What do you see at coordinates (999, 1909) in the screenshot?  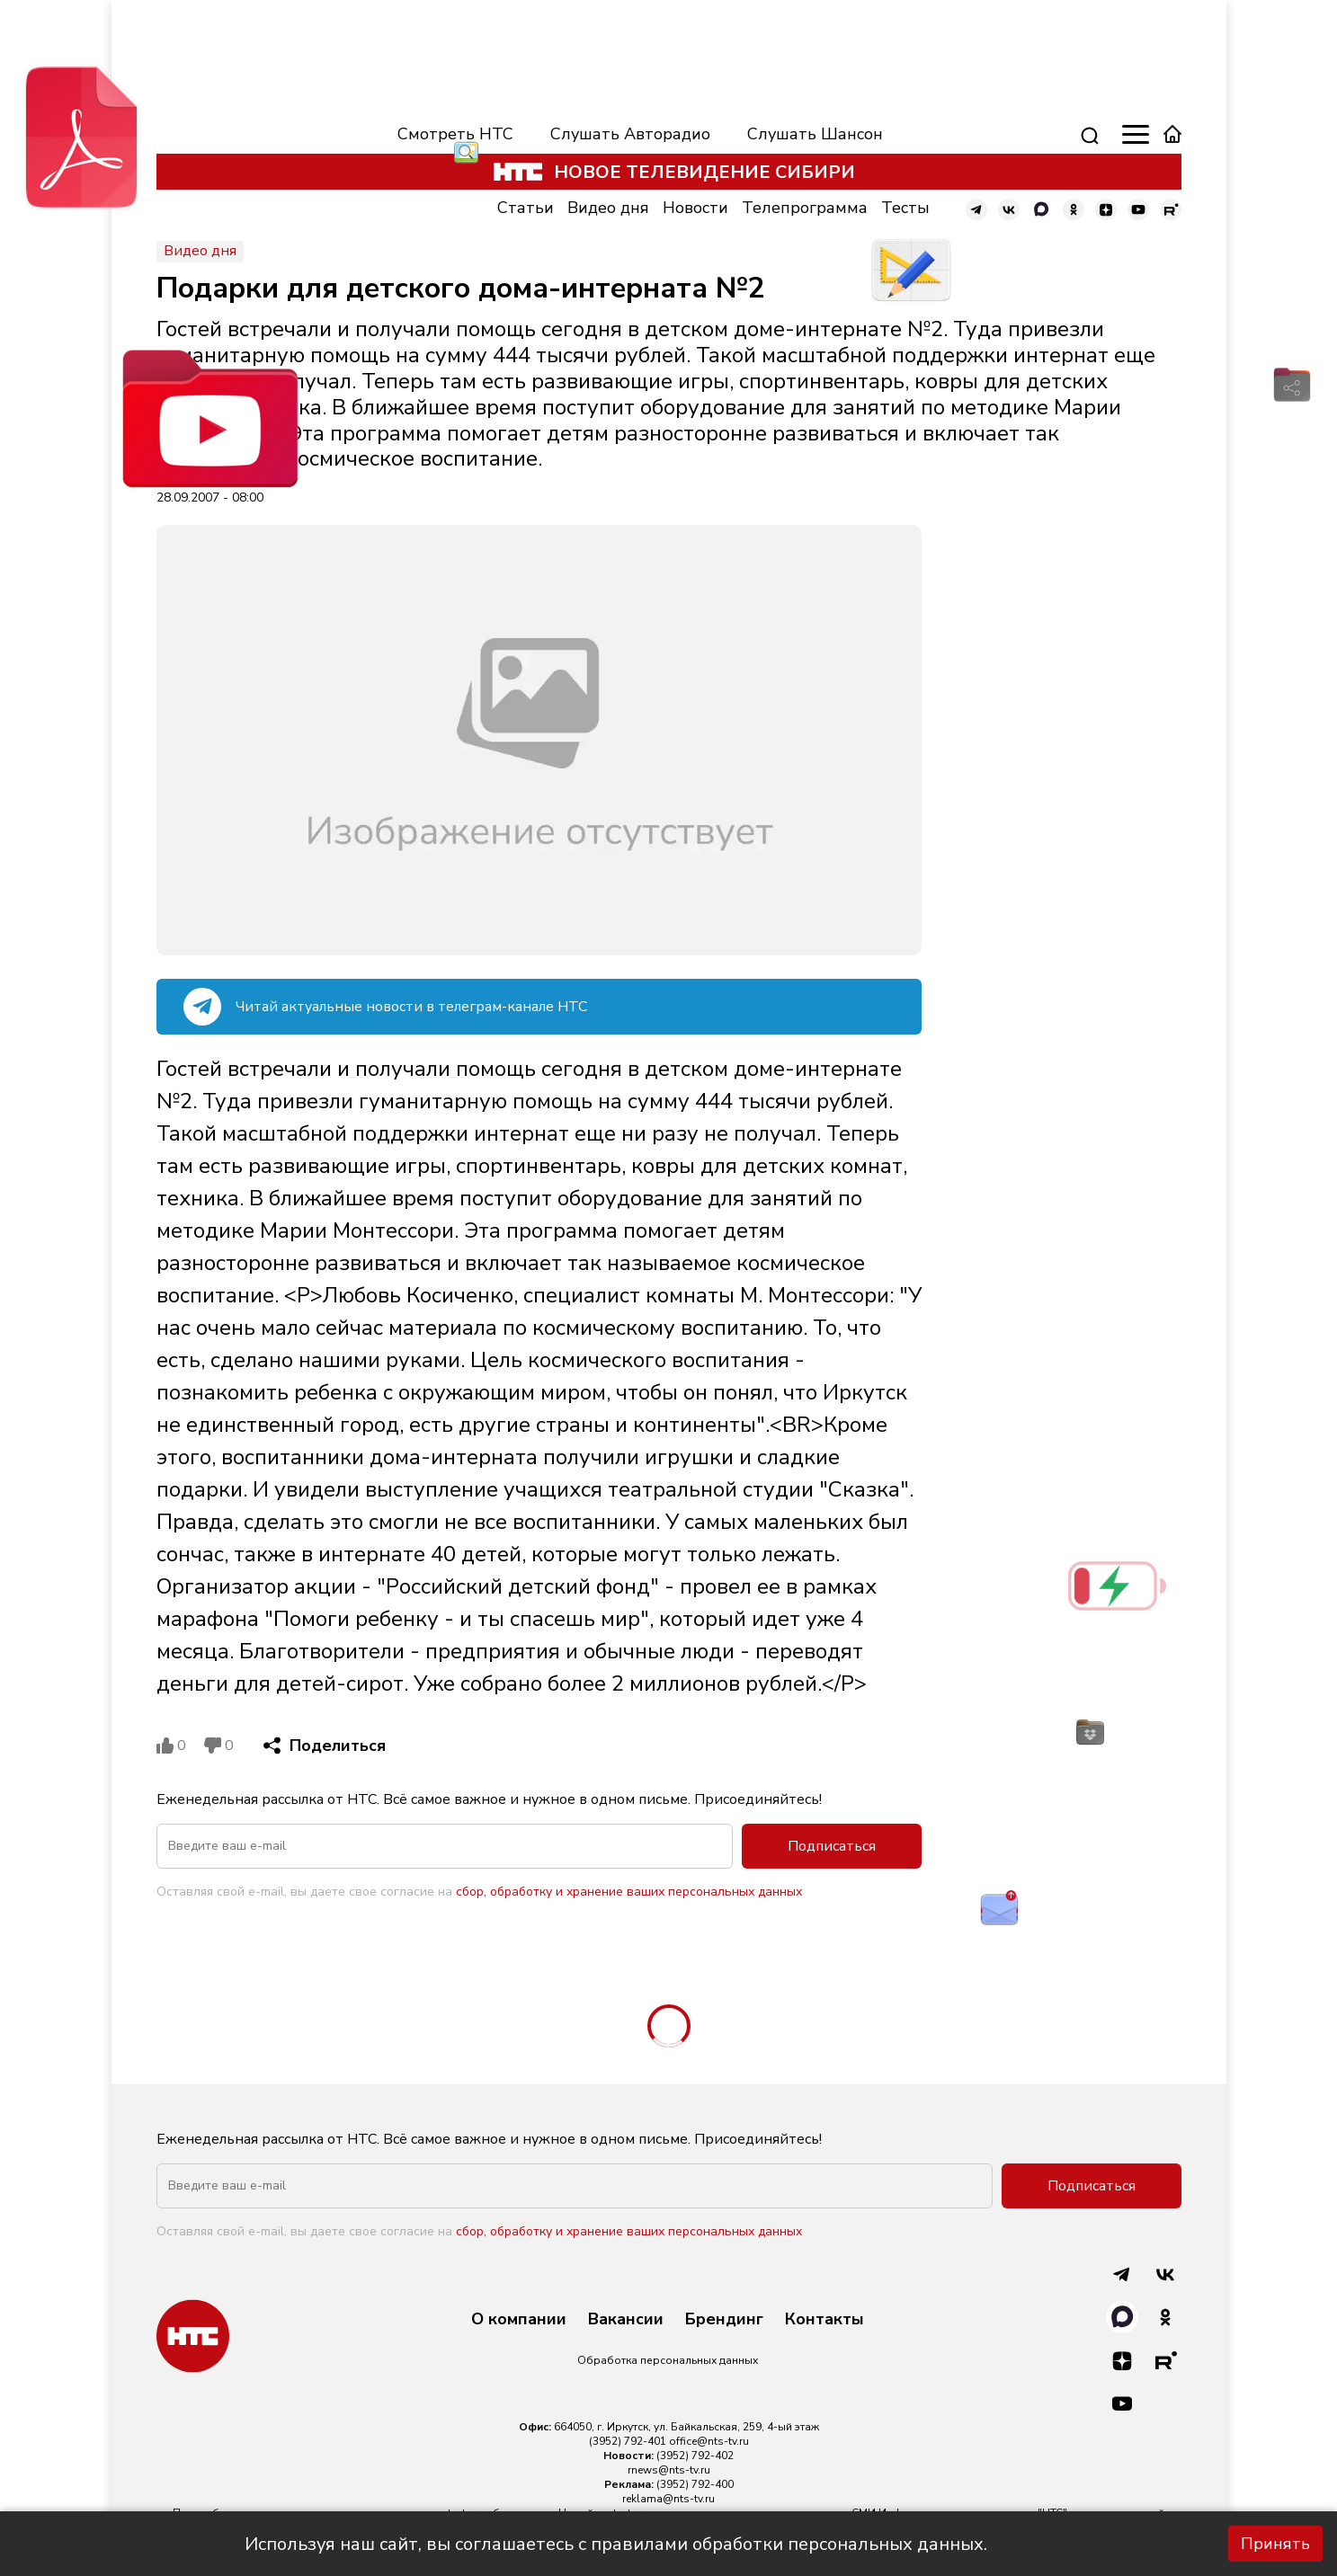 I see `send an email message` at bounding box center [999, 1909].